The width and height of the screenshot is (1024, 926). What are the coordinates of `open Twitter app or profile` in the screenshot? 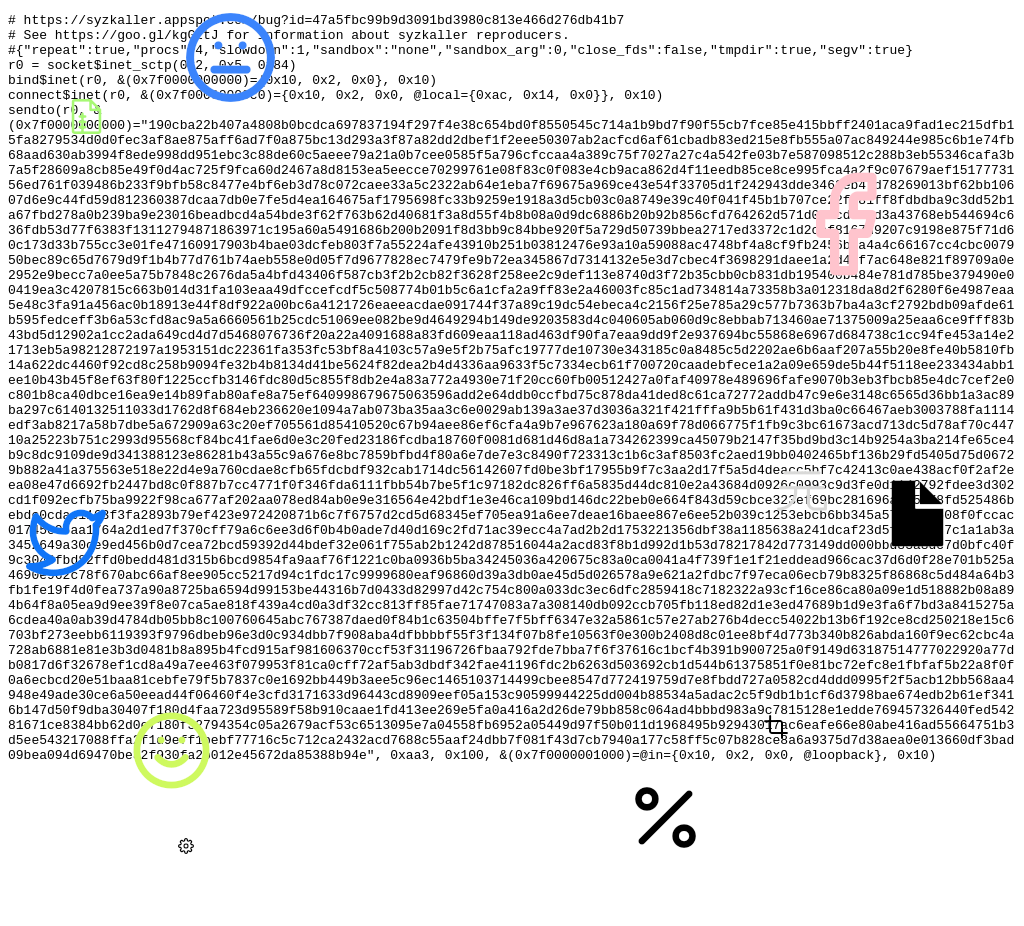 It's located at (66, 543).